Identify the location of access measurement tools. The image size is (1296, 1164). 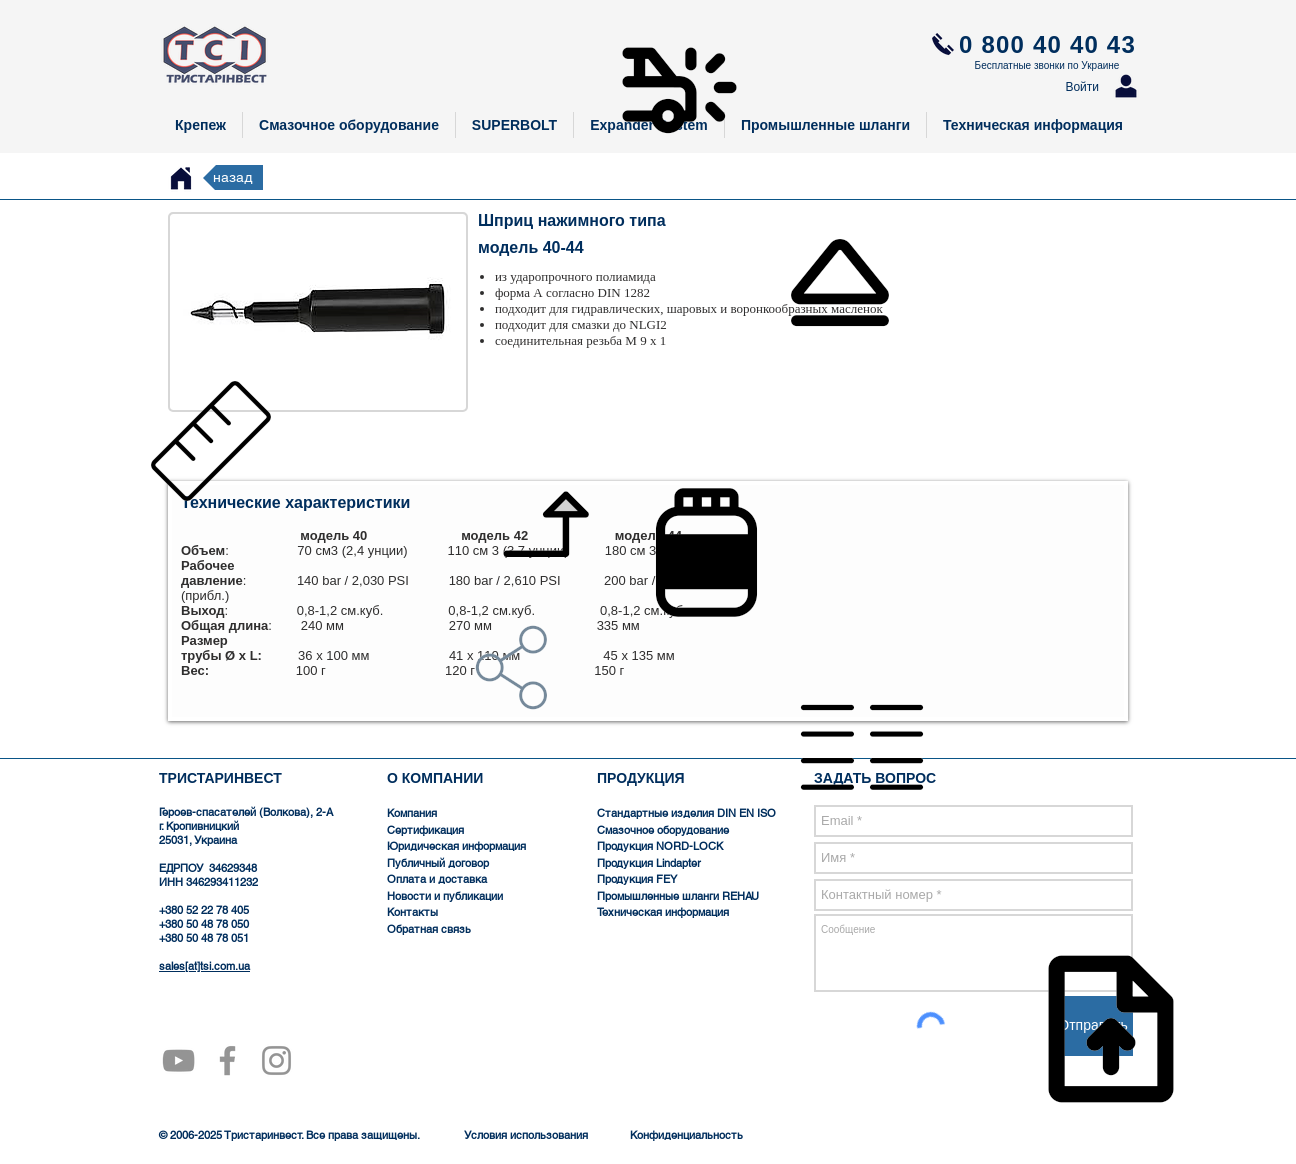
(211, 441).